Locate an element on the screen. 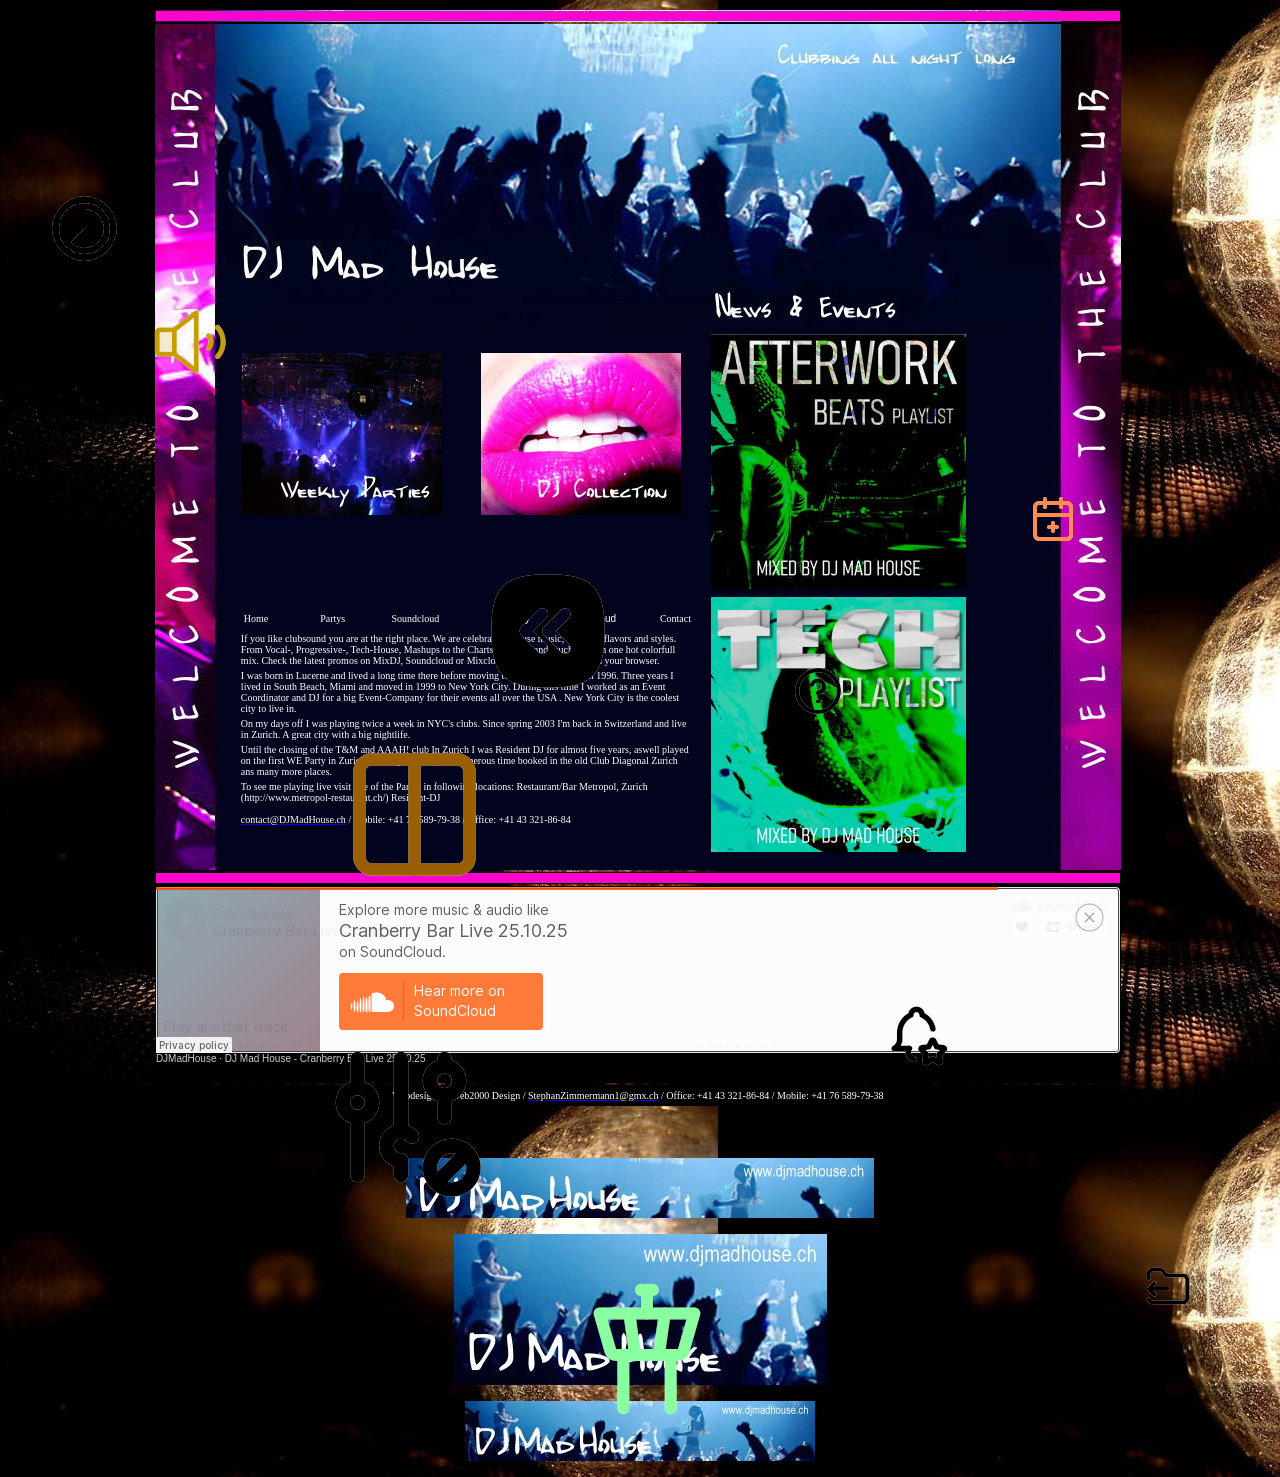 This screenshot has width=1280, height=1477. adjust volume to high is located at coordinates (189, 342).